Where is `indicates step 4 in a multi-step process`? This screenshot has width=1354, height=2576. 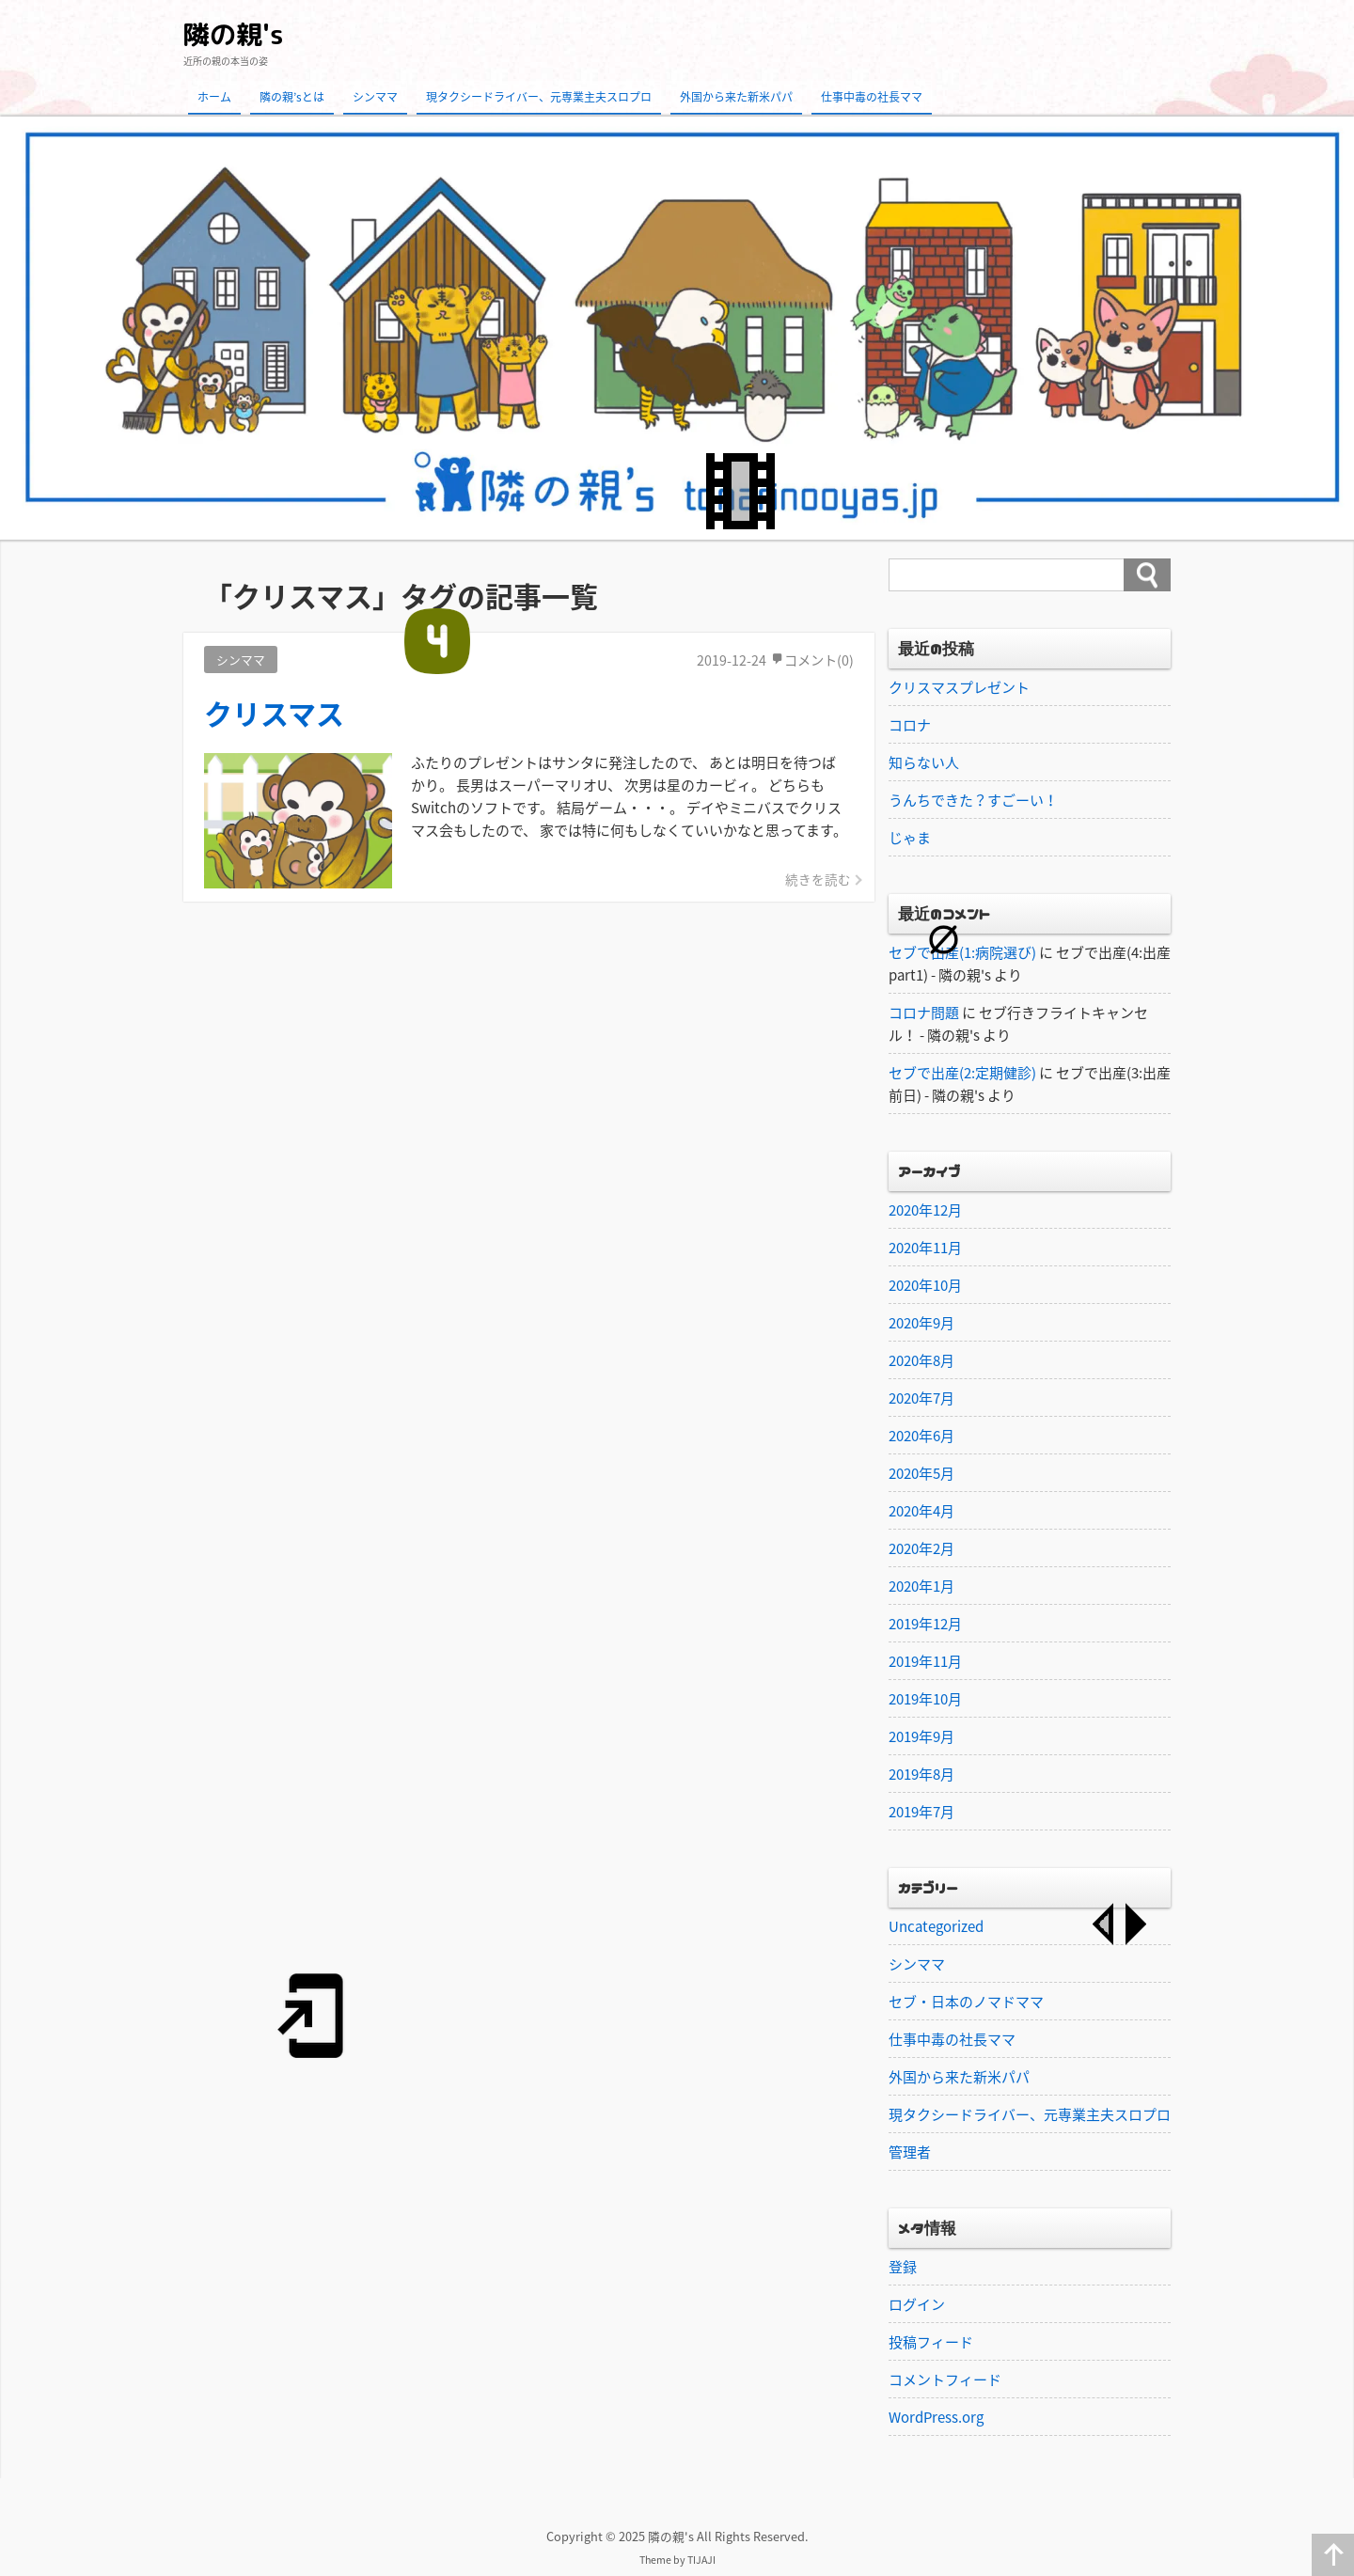 indicates step 4 in a multi-step process is located at coordinates (437, 641).